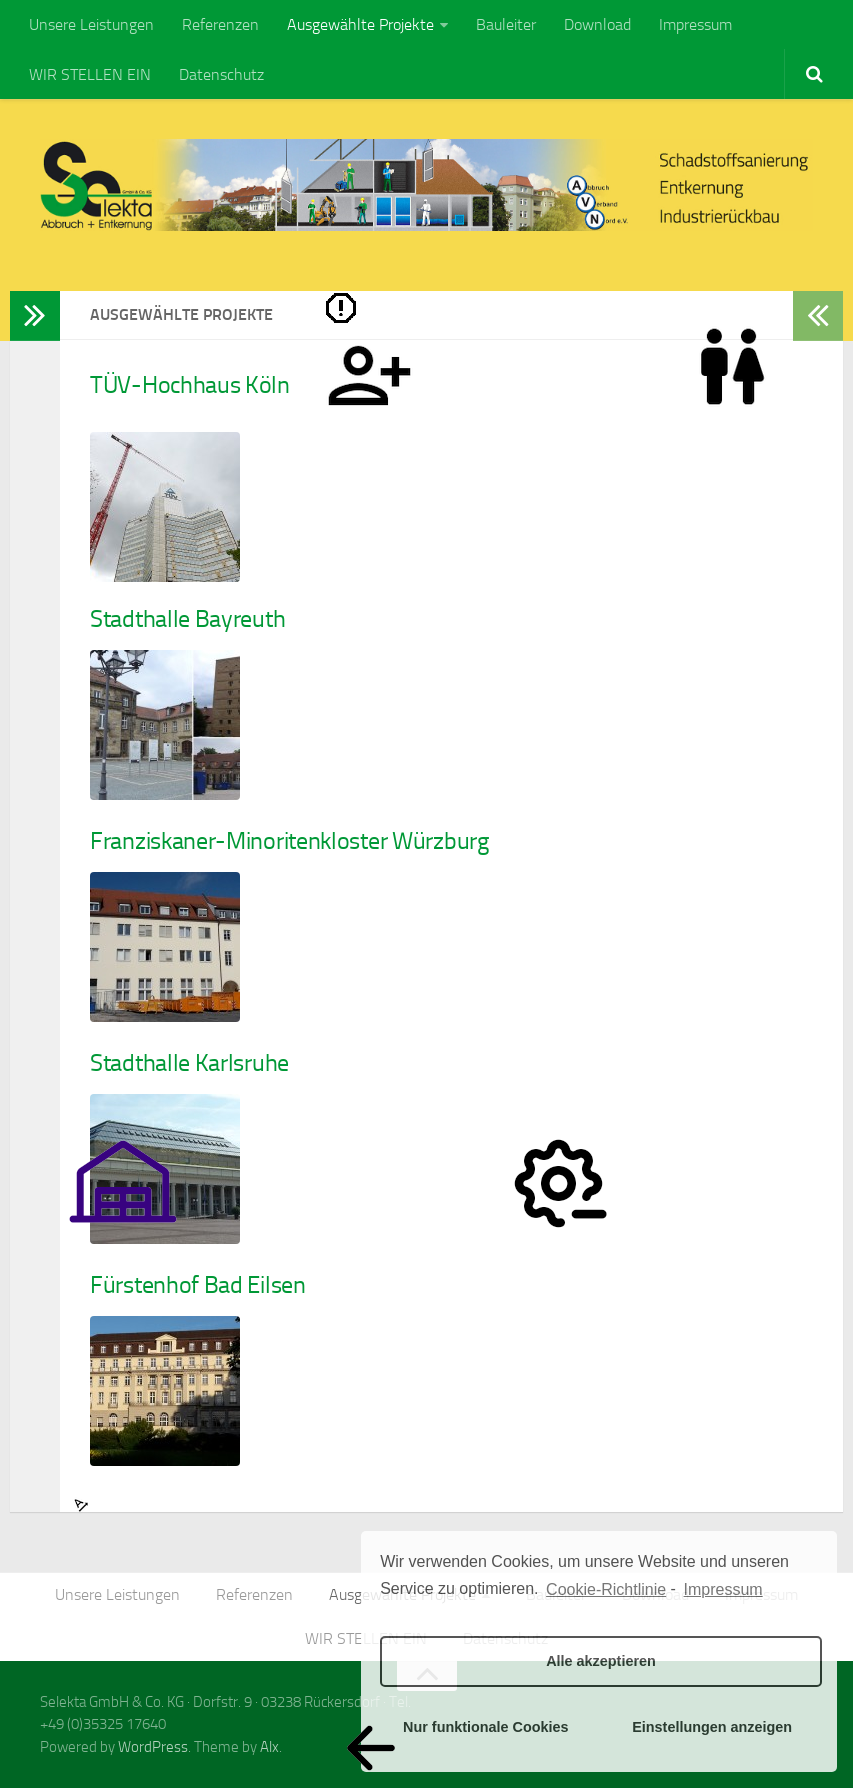  What do you see at coordinates (371, 1748) in the screenshot?
I see `go back to the previous screen` at bounding box center [371, 1748].